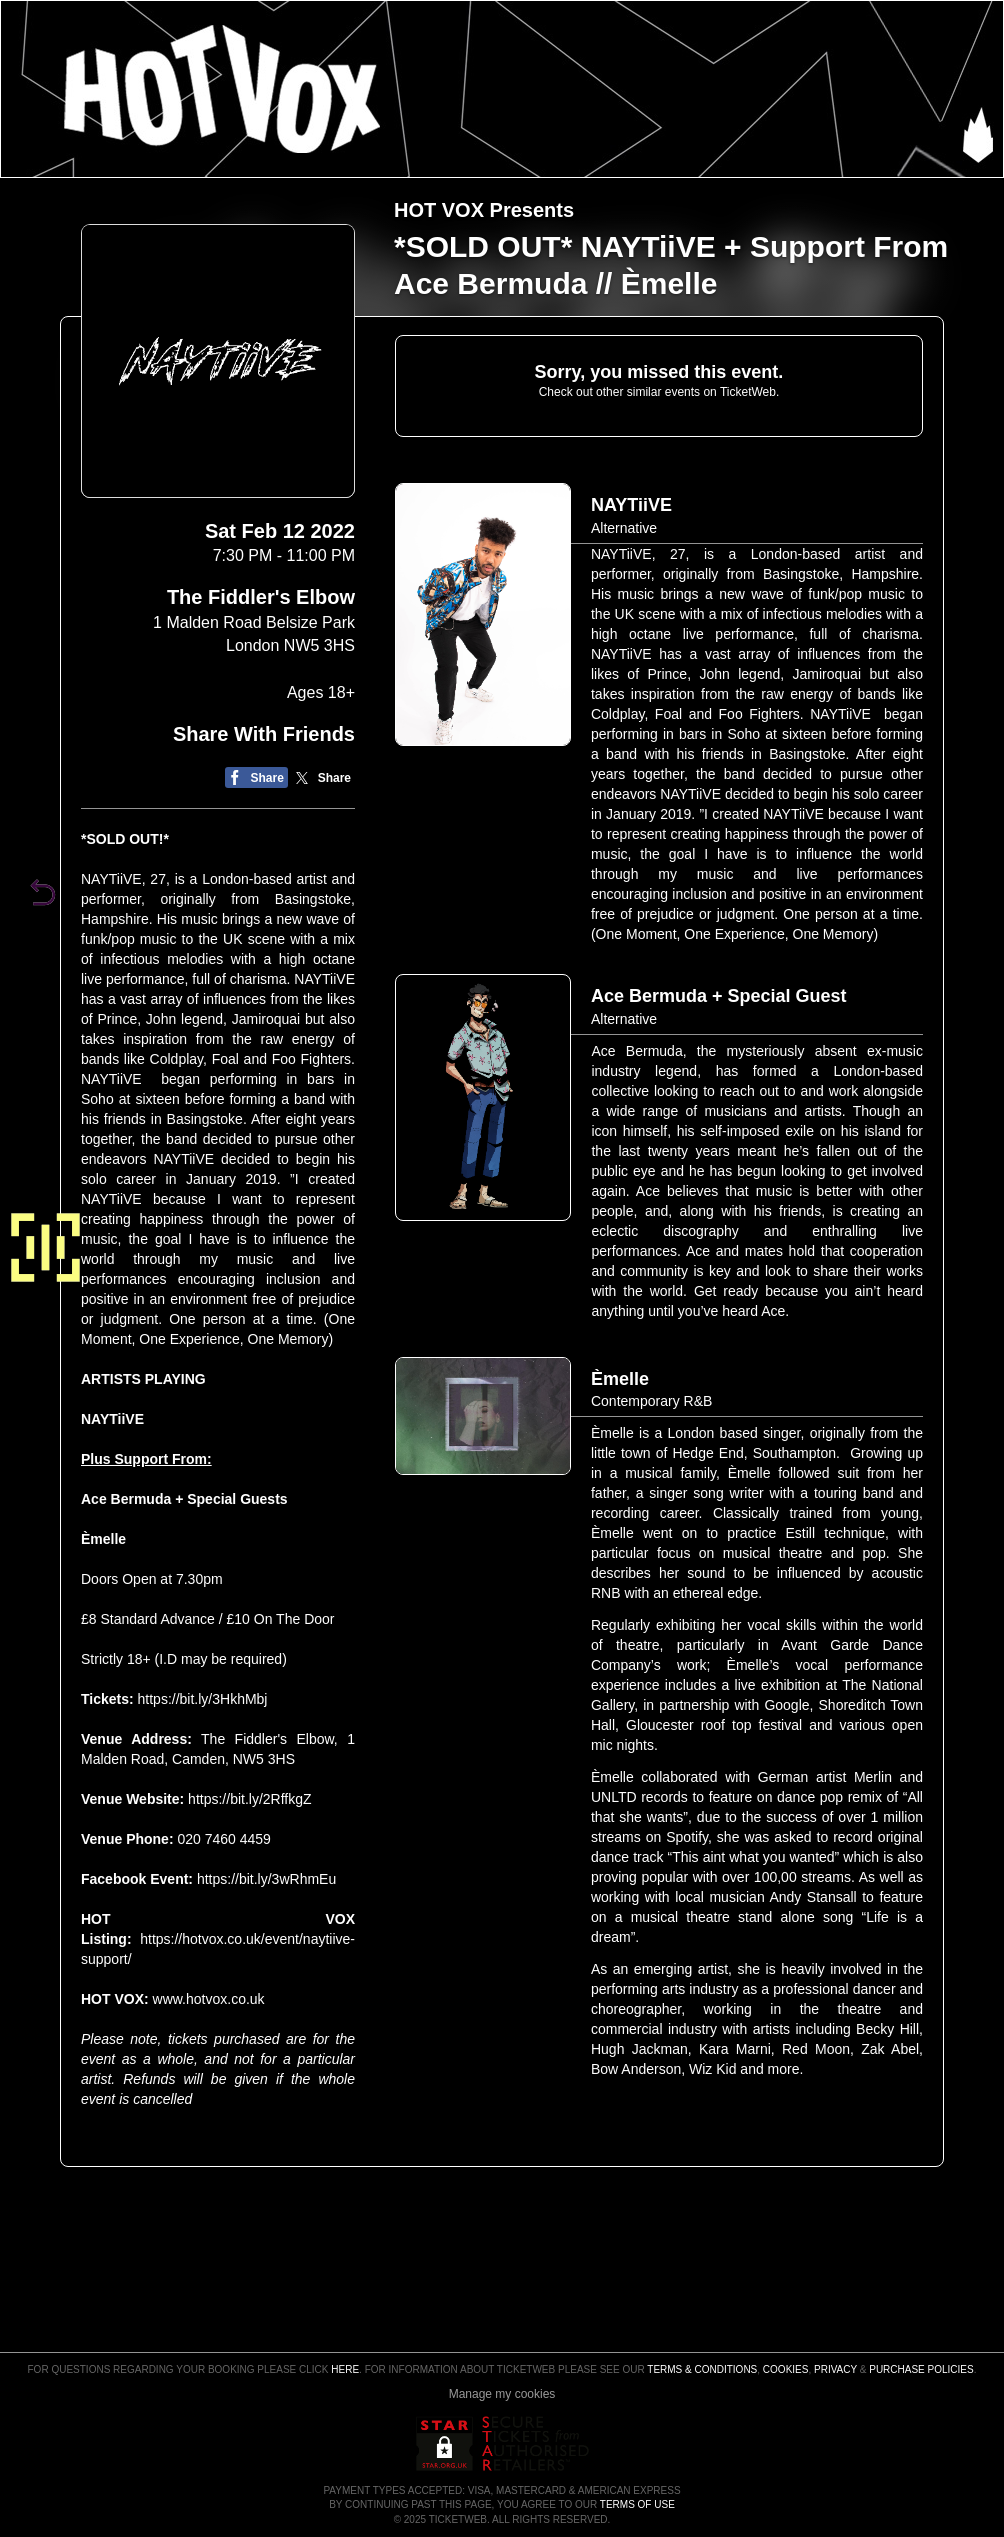 The height and width of the screenshot is (2537, 1004). What do you see at coordinates (43, 893) in the screenshot?
I see `go back to the previous screen` at bounding box center [43, 893].